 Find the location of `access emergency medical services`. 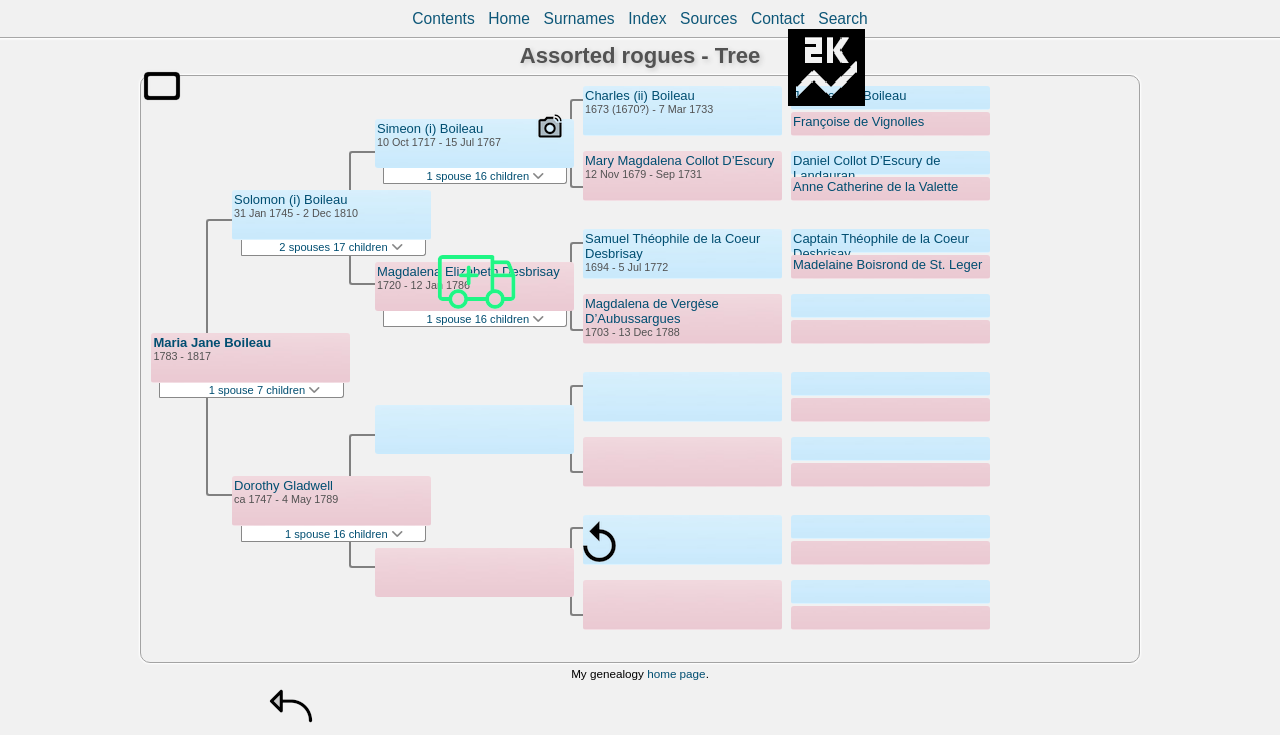

access emergency medical services is located at coordinates (474, 278).